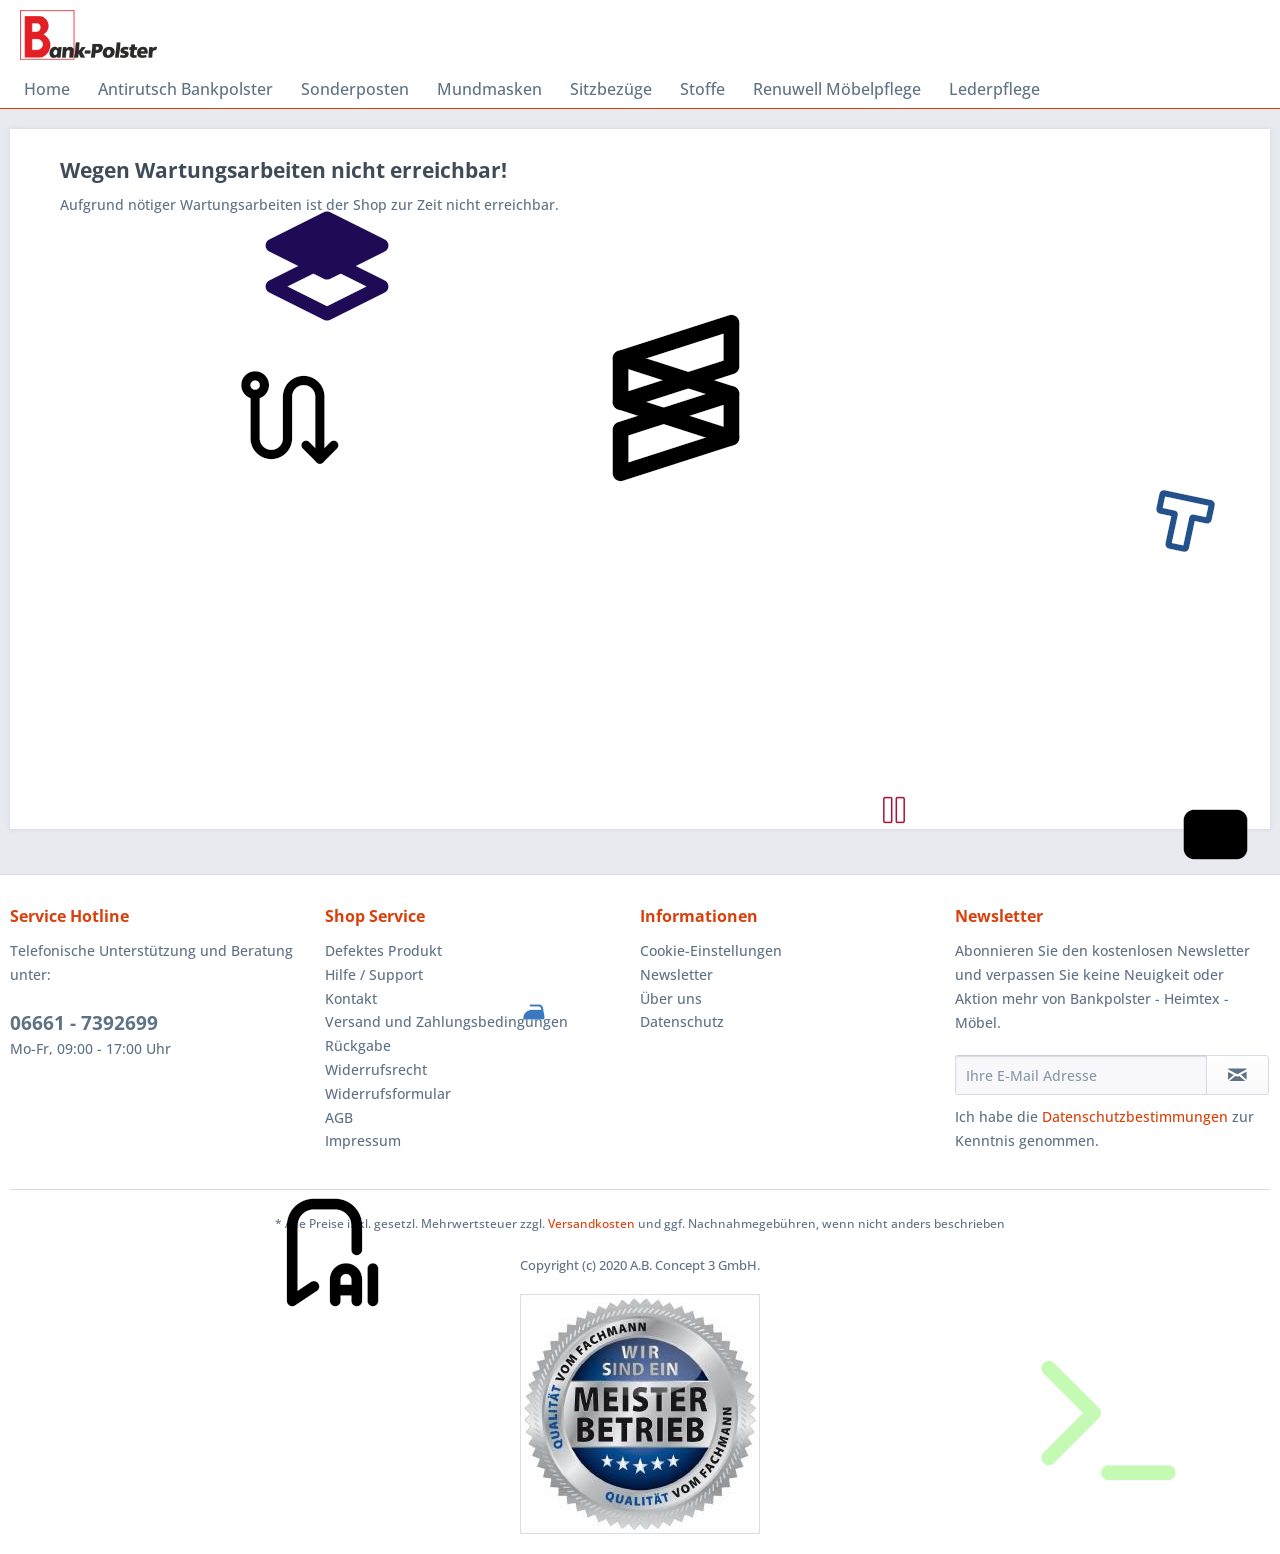 The width and height of the screenshot is (1280, 1554). What do you see at coordinates (534, 1012) in the screenshot?
I see `ironing or garment care instructions` at bounding box center [534, 1012].